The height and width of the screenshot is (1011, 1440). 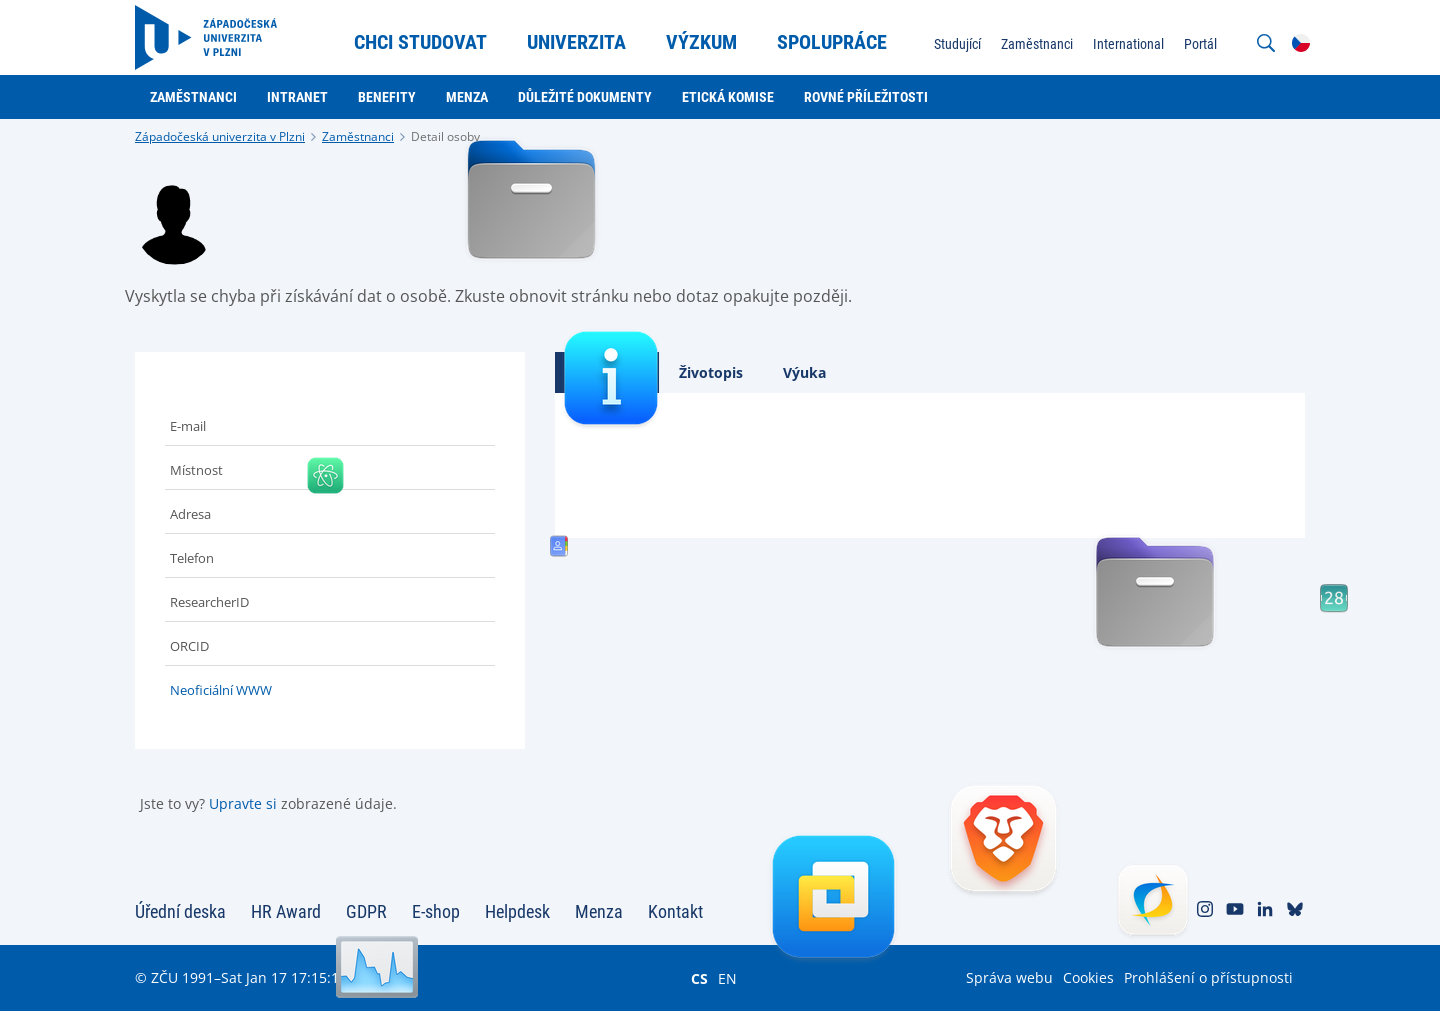 What do you see at coordinates (325, 475) in the screenshot?
I see `open Atom text editor` at bounding box center [325, 475].